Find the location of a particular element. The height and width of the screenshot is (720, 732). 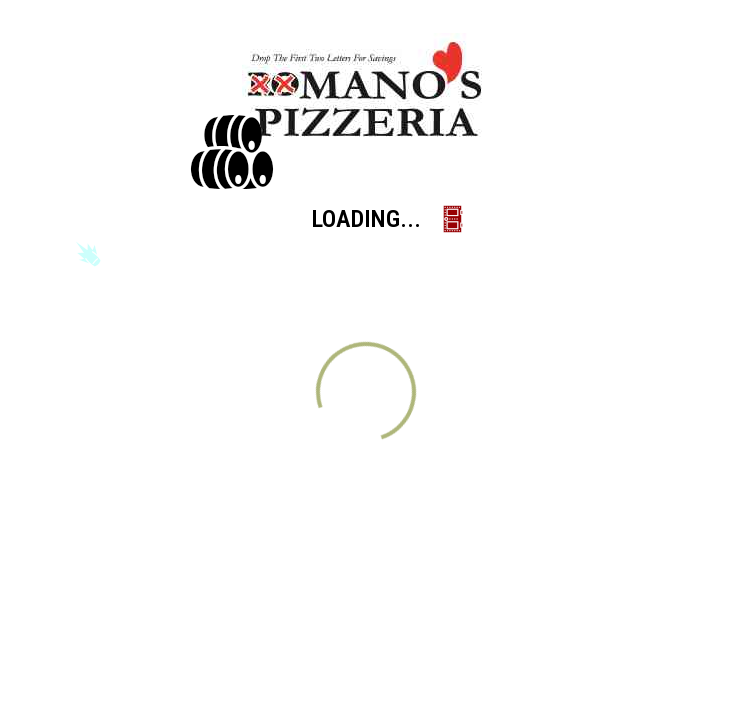

access wine cellar or barrel storage inventory is located at coordinates (232, 152).